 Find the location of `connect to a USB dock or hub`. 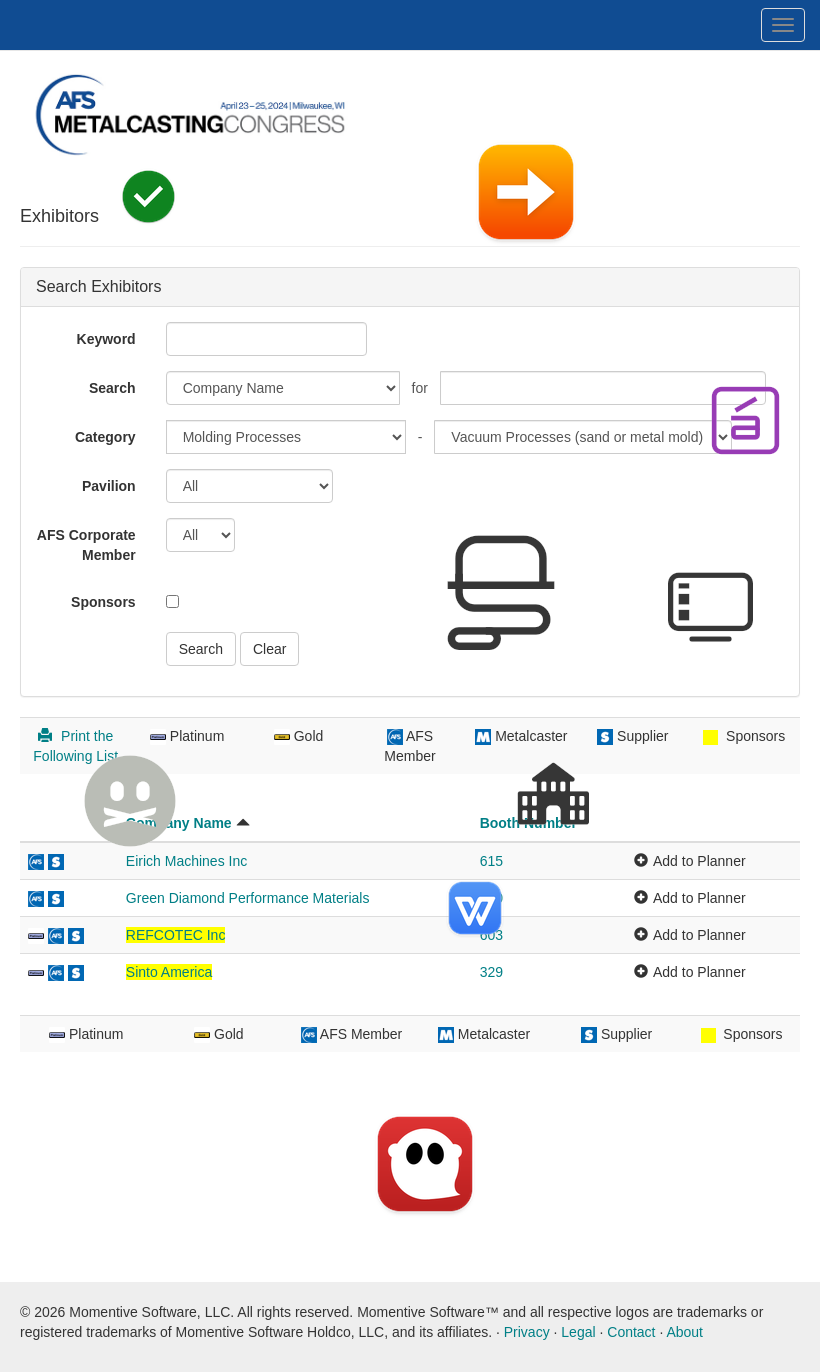

connect to a USB dock or hub is located at coordinates (501, 589).